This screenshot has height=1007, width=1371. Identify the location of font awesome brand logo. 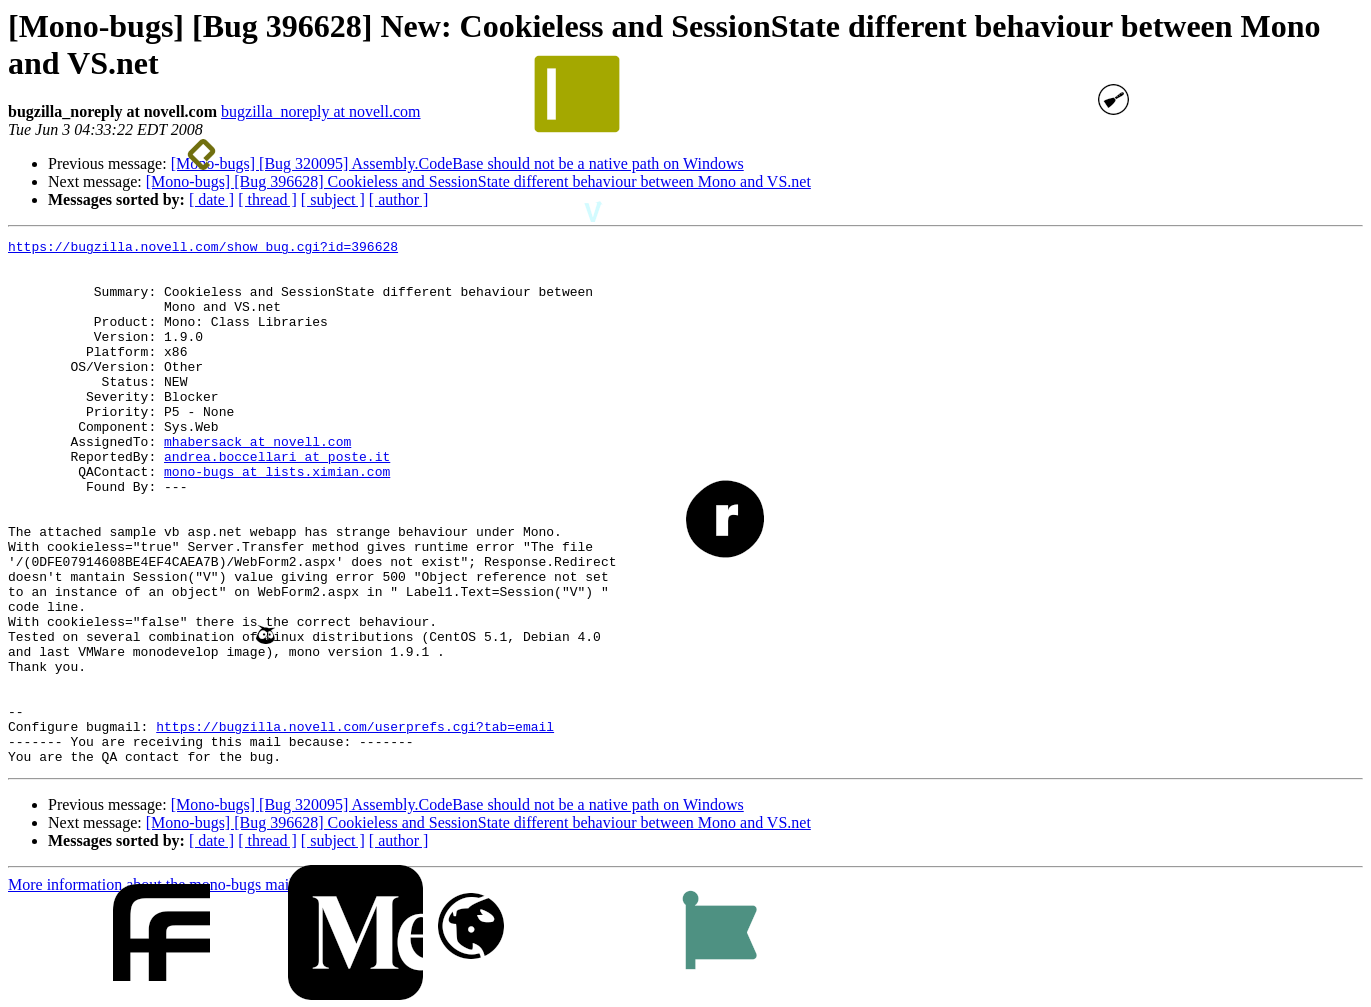
(720, 930).